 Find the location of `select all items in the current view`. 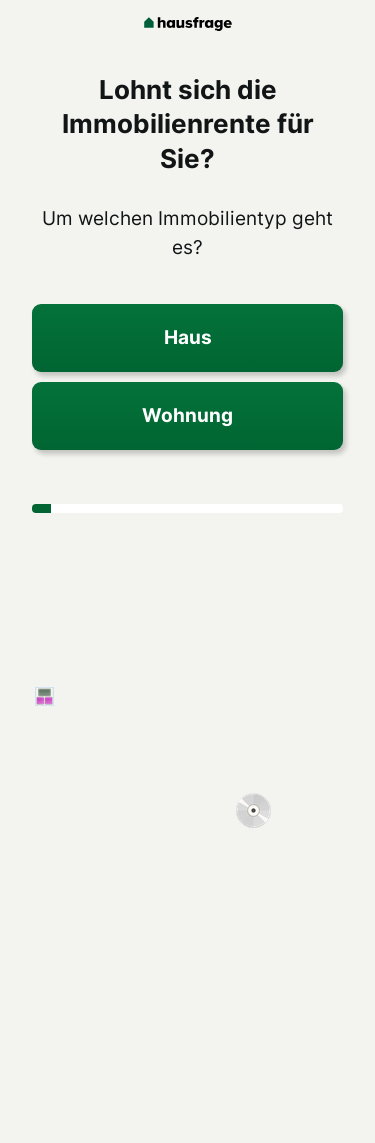

select all items in the current view is located at coordinates (44, 696).